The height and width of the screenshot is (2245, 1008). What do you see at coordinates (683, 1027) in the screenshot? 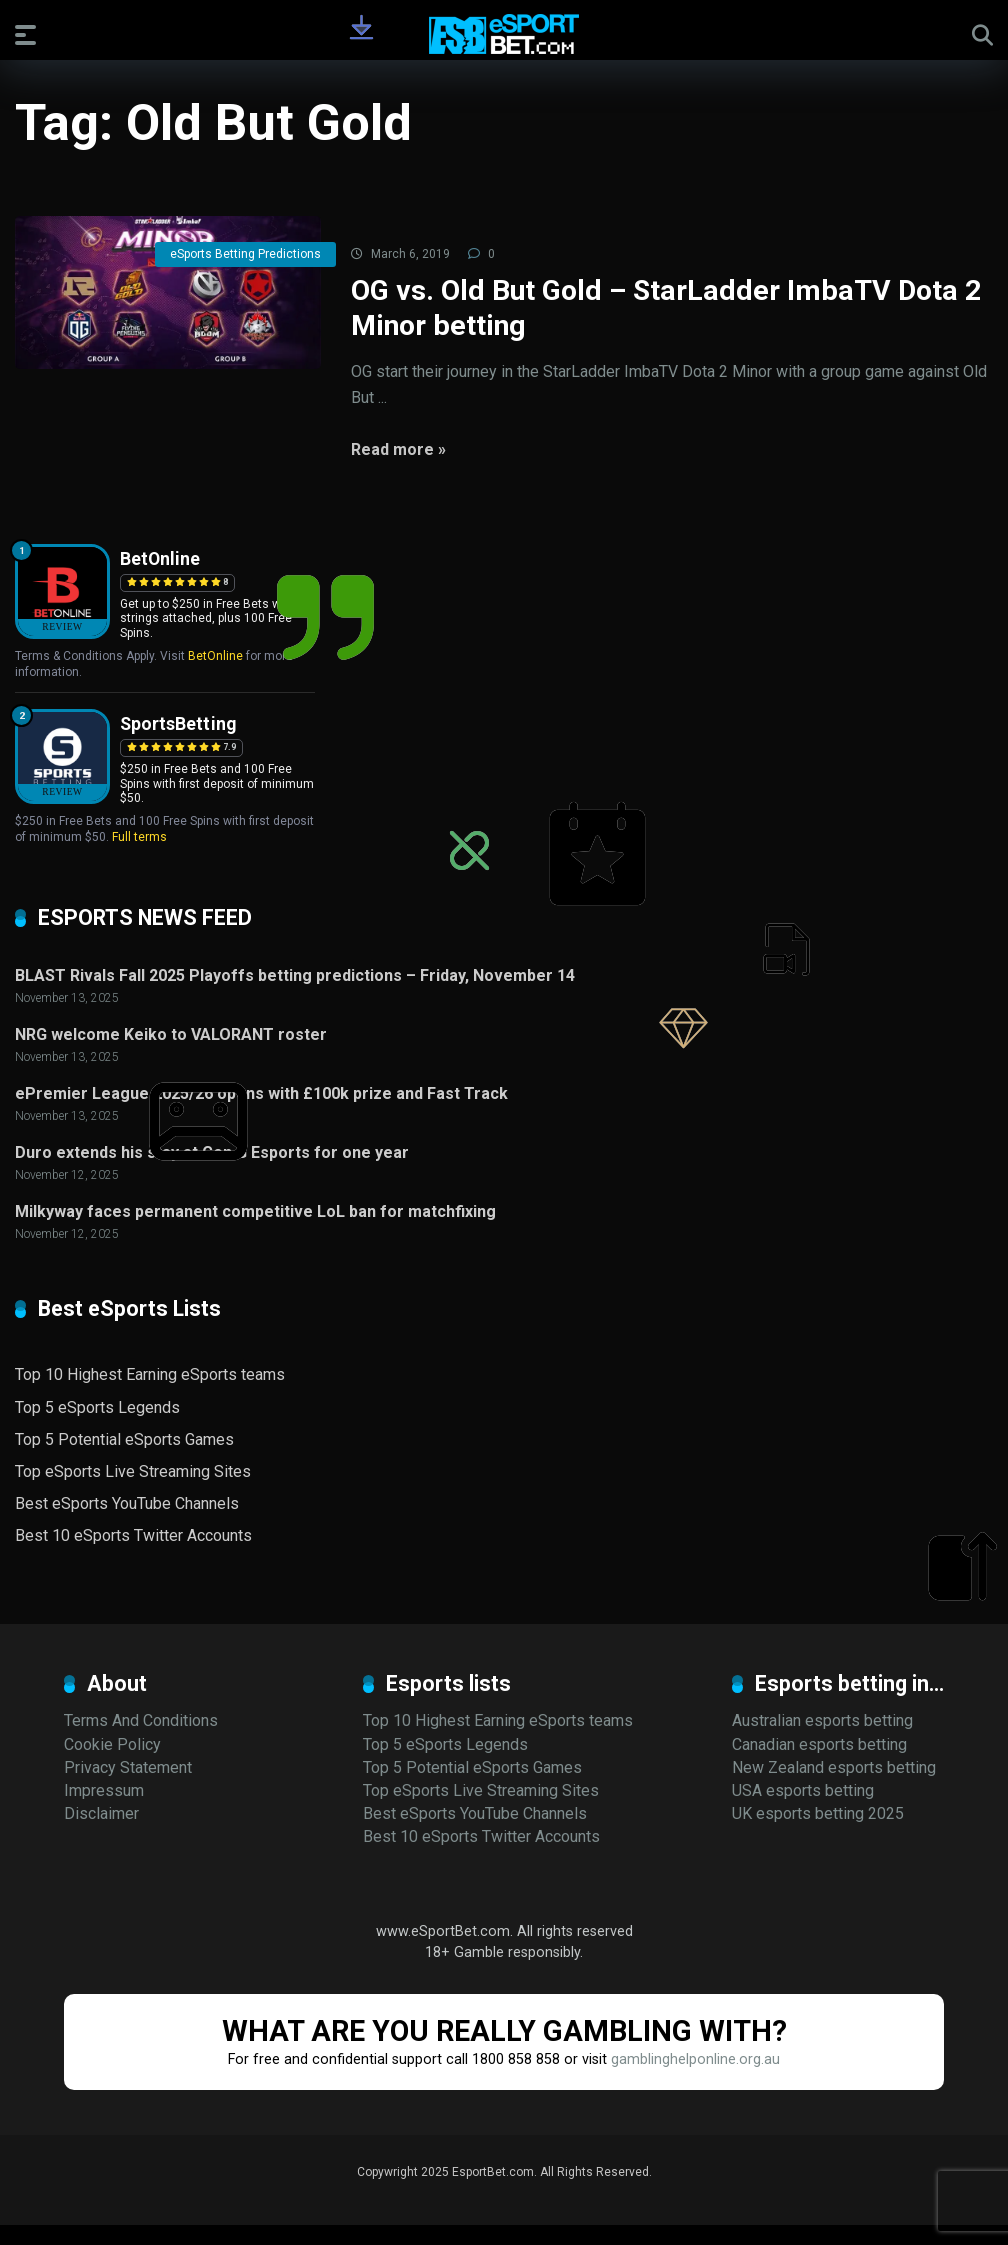
I see `open sketch design app` at bounding box center [683, 1027].